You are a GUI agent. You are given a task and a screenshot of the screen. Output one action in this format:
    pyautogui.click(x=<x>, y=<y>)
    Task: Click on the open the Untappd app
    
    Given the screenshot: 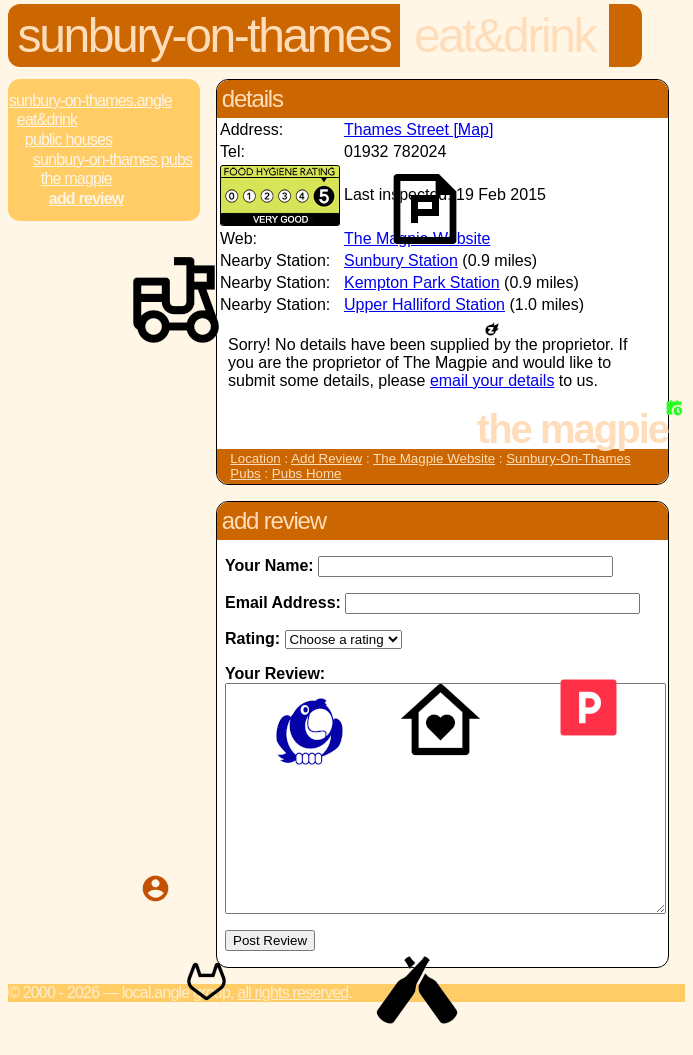 What is the action you would take?
    pyautogui.click(x=417, y=990)
    